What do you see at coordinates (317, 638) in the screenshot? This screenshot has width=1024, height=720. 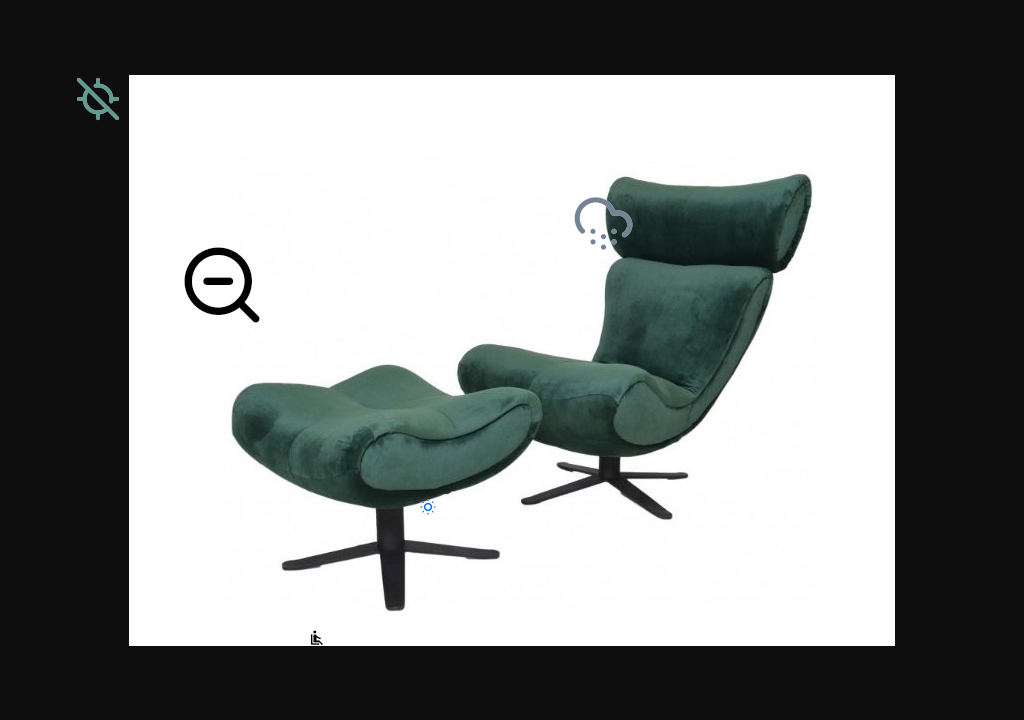 I see `indicates standard seat recline position` at bounding box center [317, 638].